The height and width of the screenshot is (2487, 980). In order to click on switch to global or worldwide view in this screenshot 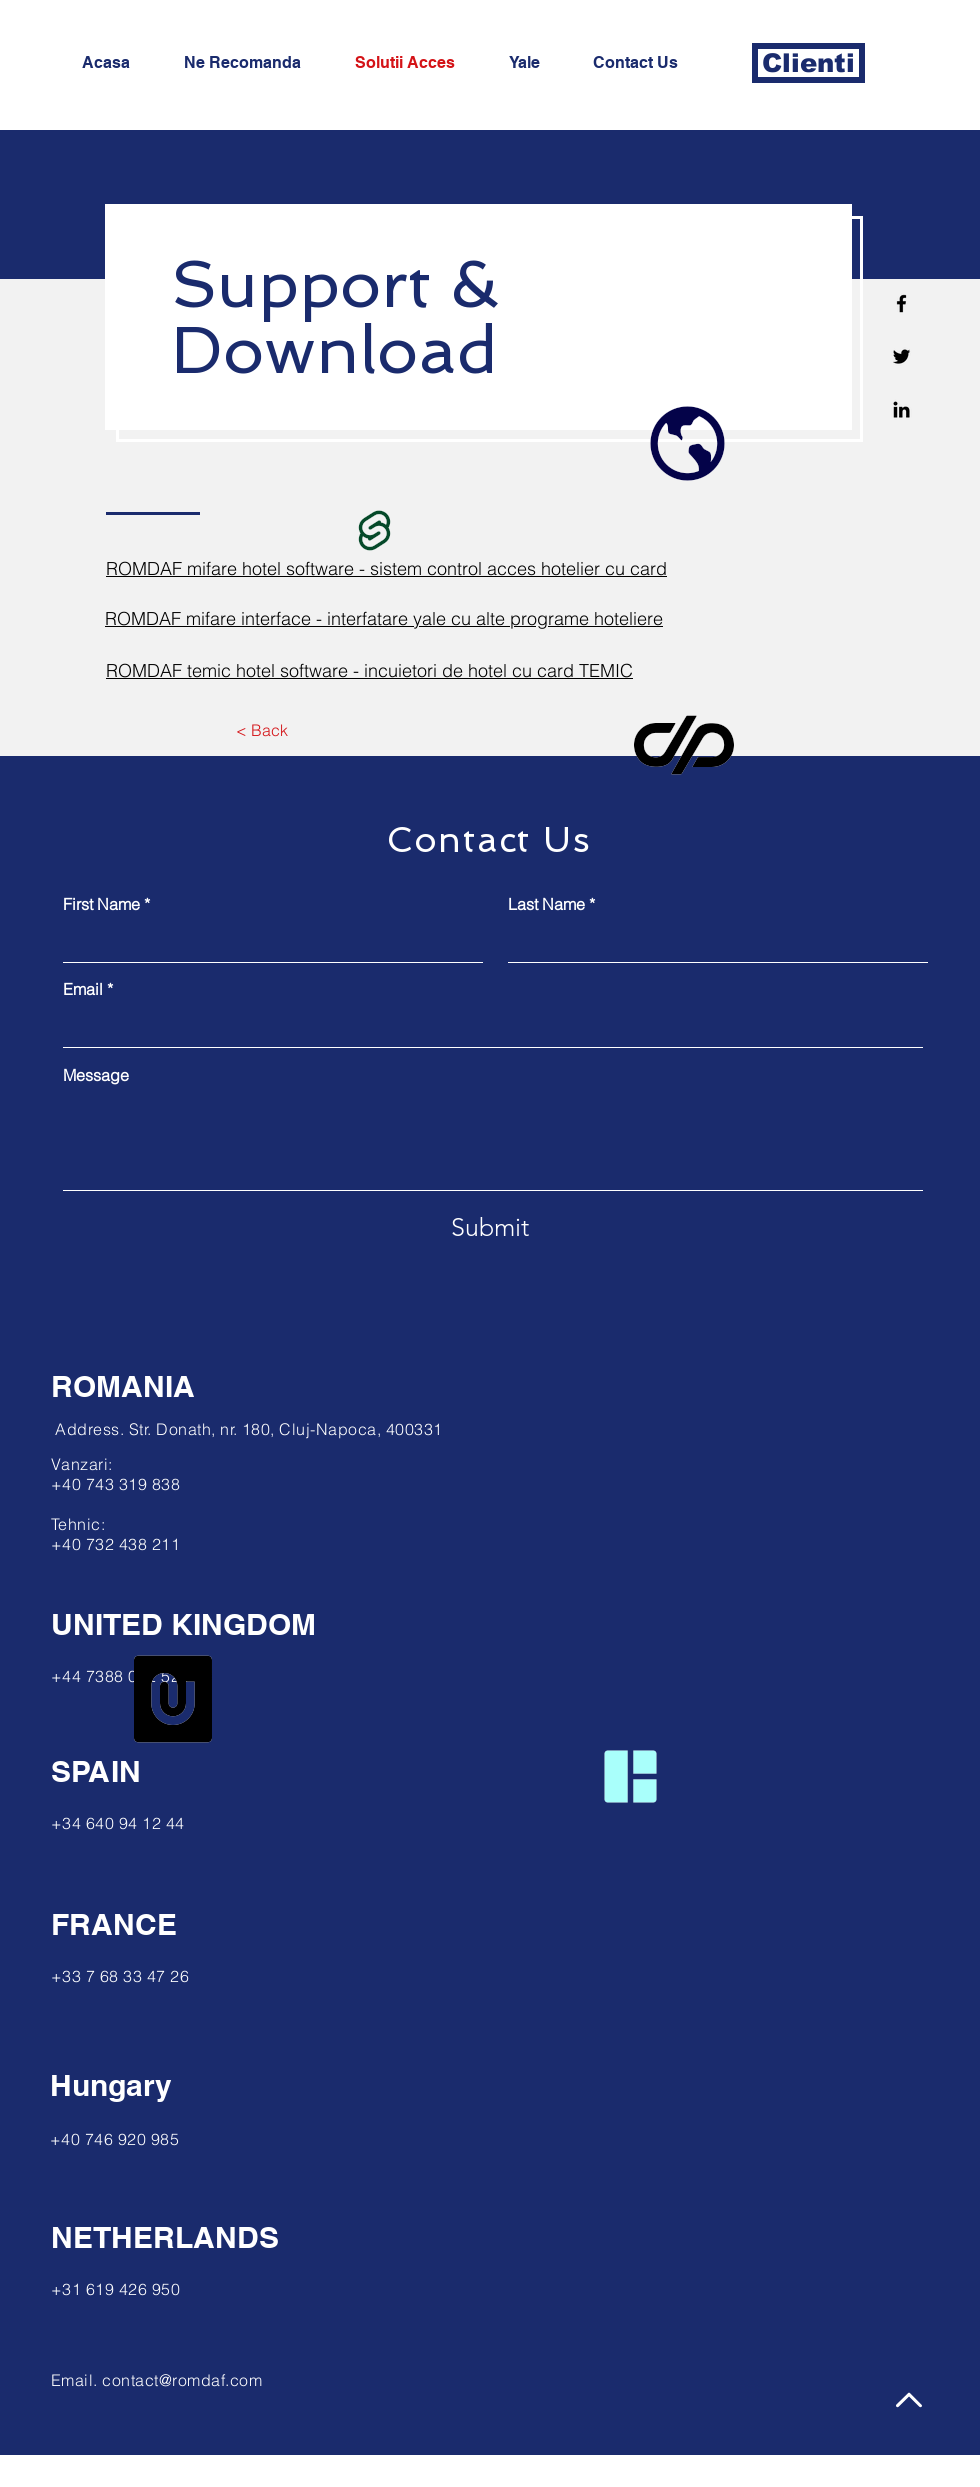, I will do `click(687, 443)`.